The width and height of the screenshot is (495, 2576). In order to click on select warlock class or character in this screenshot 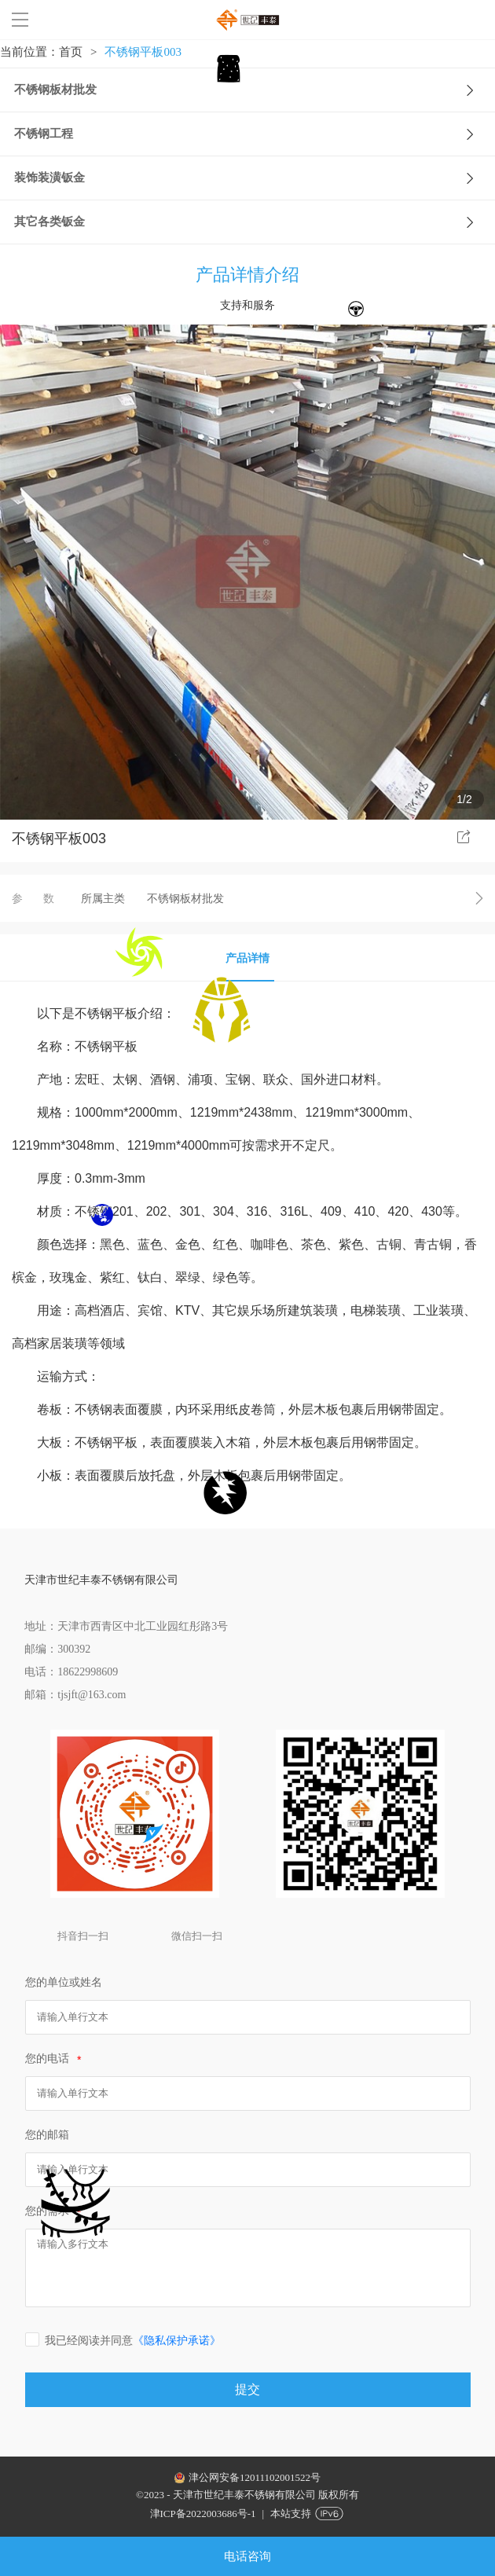, I will do `click(222, 1010)`.